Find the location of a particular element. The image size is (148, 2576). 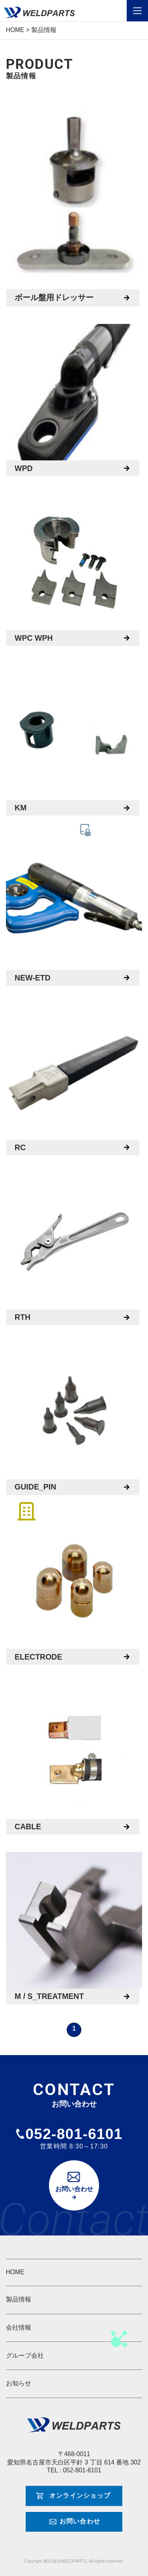

indicates a private or locked repository is located at coordinates (84, 830).